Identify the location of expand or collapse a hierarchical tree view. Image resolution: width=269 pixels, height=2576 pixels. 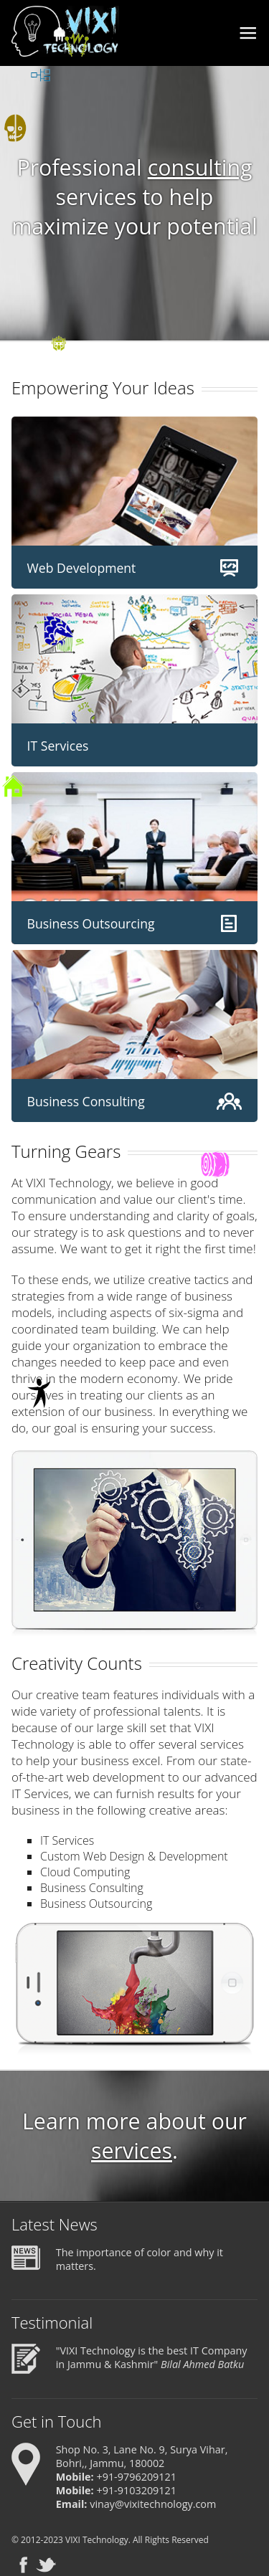
(40, 75).